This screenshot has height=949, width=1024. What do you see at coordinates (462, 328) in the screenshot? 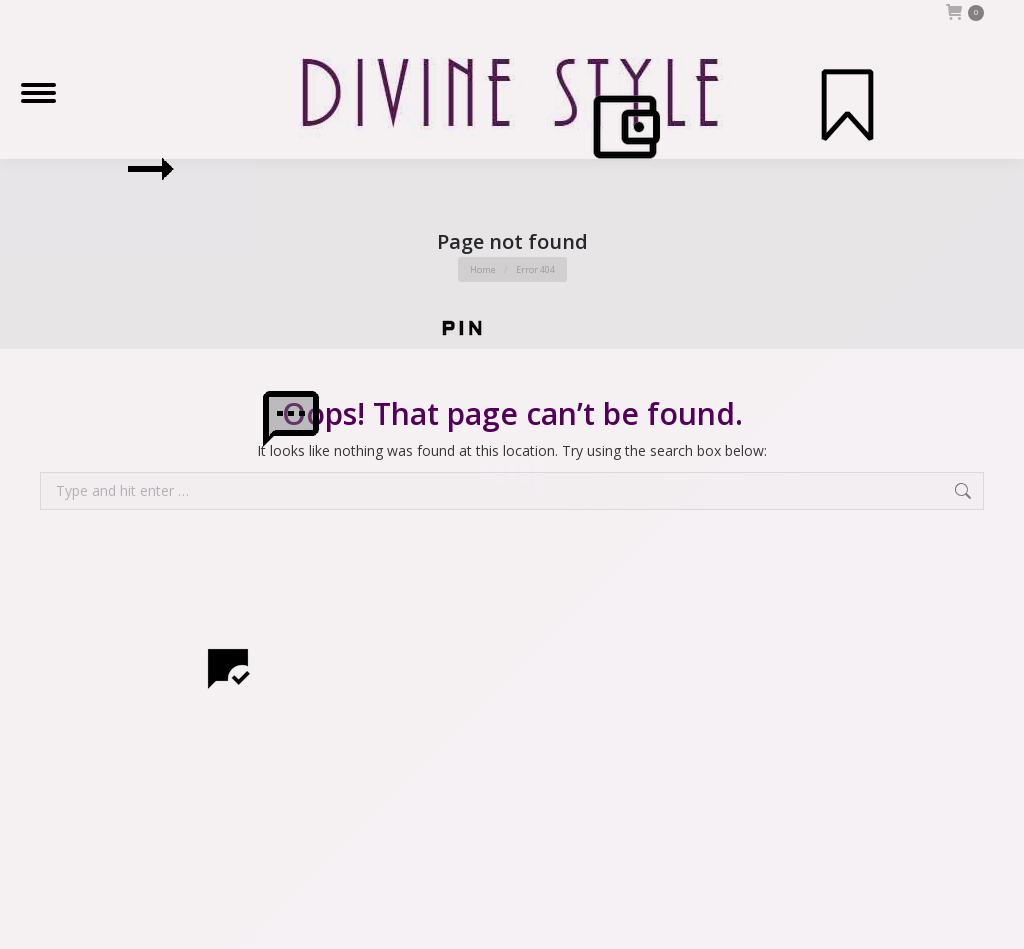
I see `enter PIN code for parental controls` at bounding box center [462, 328].